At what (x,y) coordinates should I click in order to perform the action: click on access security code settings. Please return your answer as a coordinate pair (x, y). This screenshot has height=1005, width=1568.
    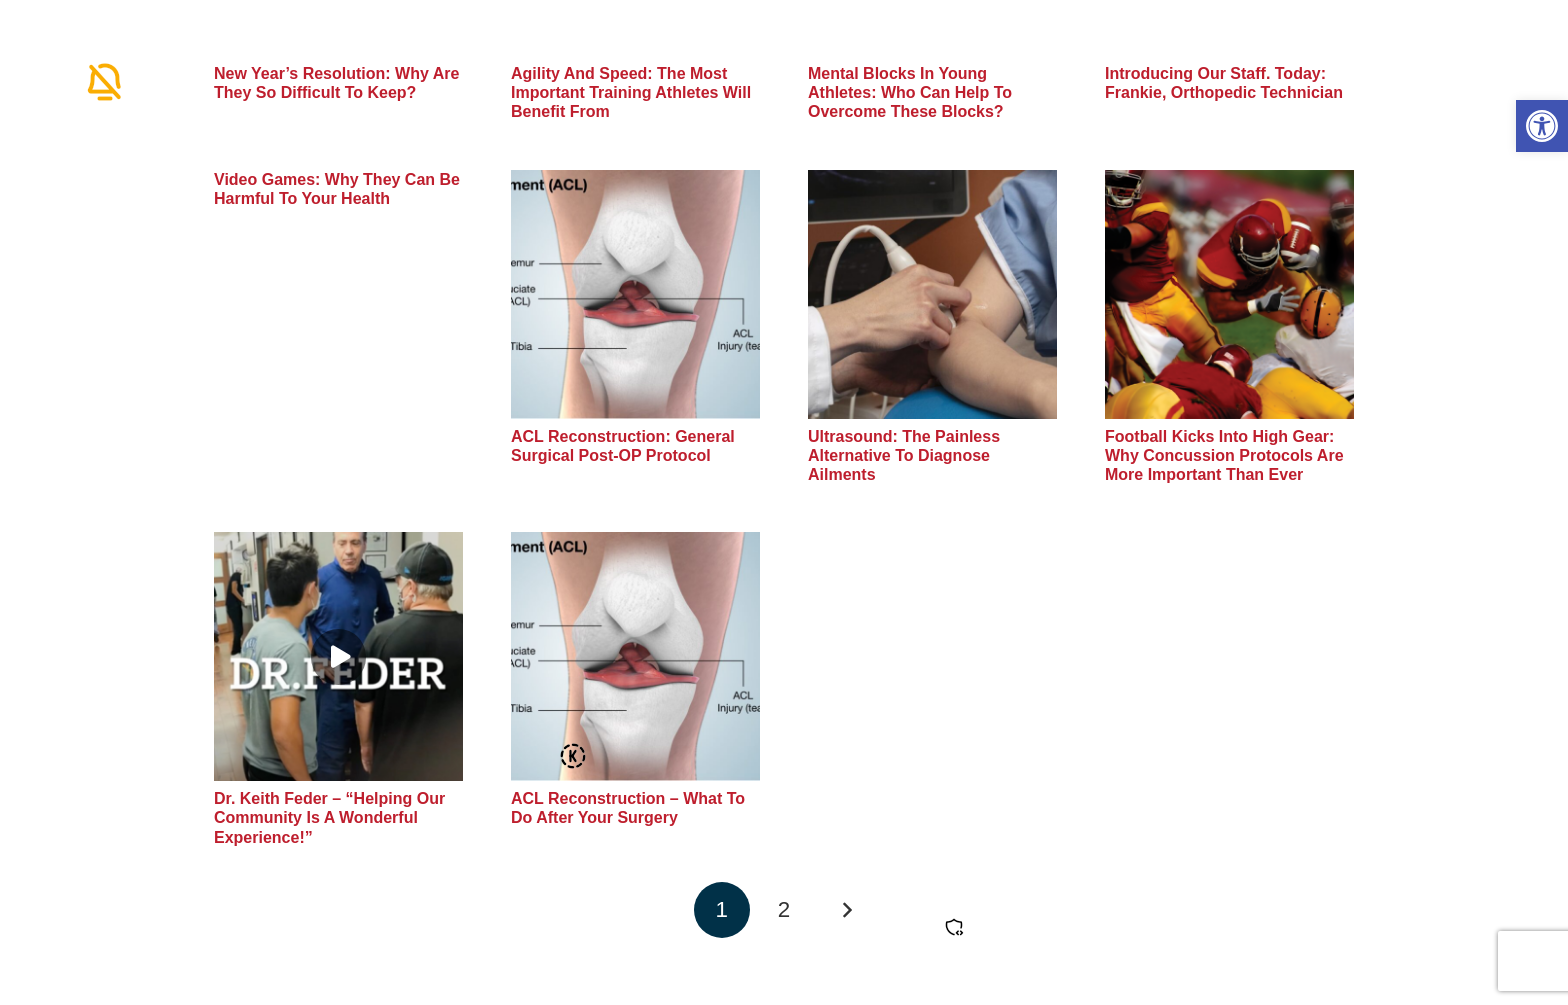
    Looking at the image, I should click on (954, 927).